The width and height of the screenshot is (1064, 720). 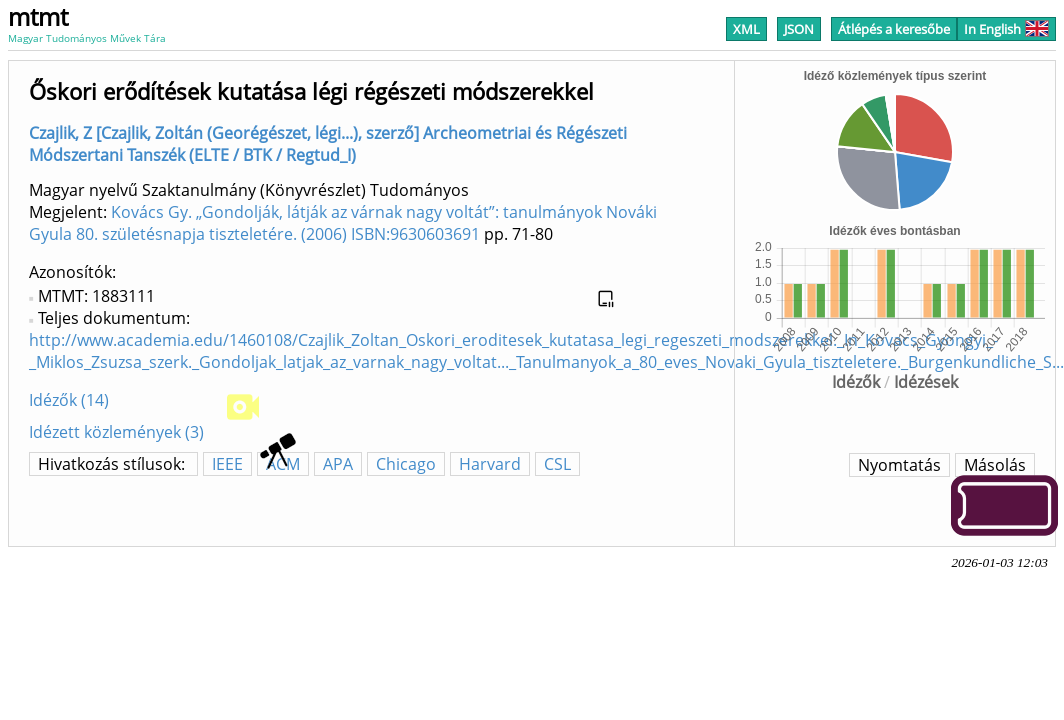 What do you see at coordinates (278, 451) in the screenshot?
I see `explore or discover new content` at bounding box center [278, 451].